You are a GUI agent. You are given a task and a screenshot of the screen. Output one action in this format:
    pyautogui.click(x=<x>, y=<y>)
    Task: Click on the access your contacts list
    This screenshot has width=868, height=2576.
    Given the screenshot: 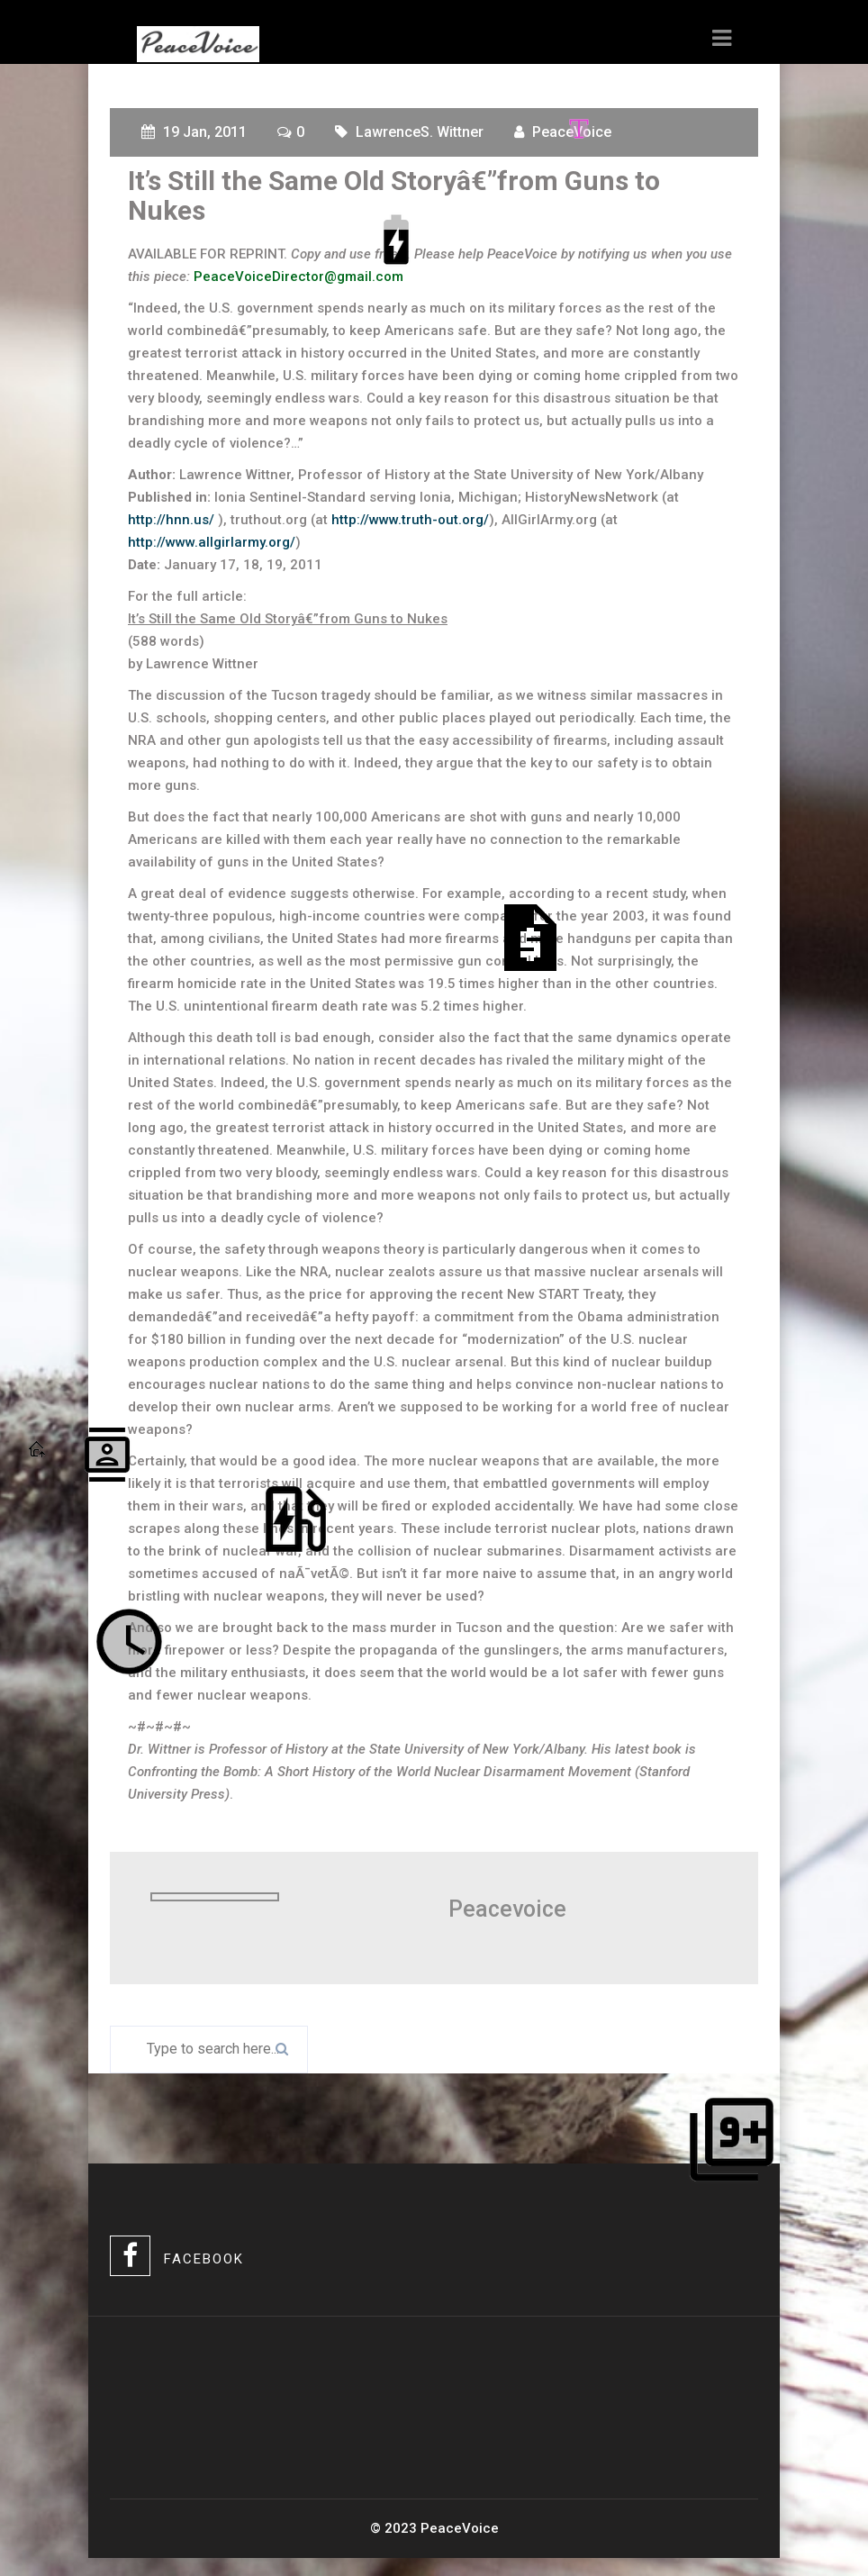 What is the action you would take?
    pyautogui.click(x=107, y=1455)
    